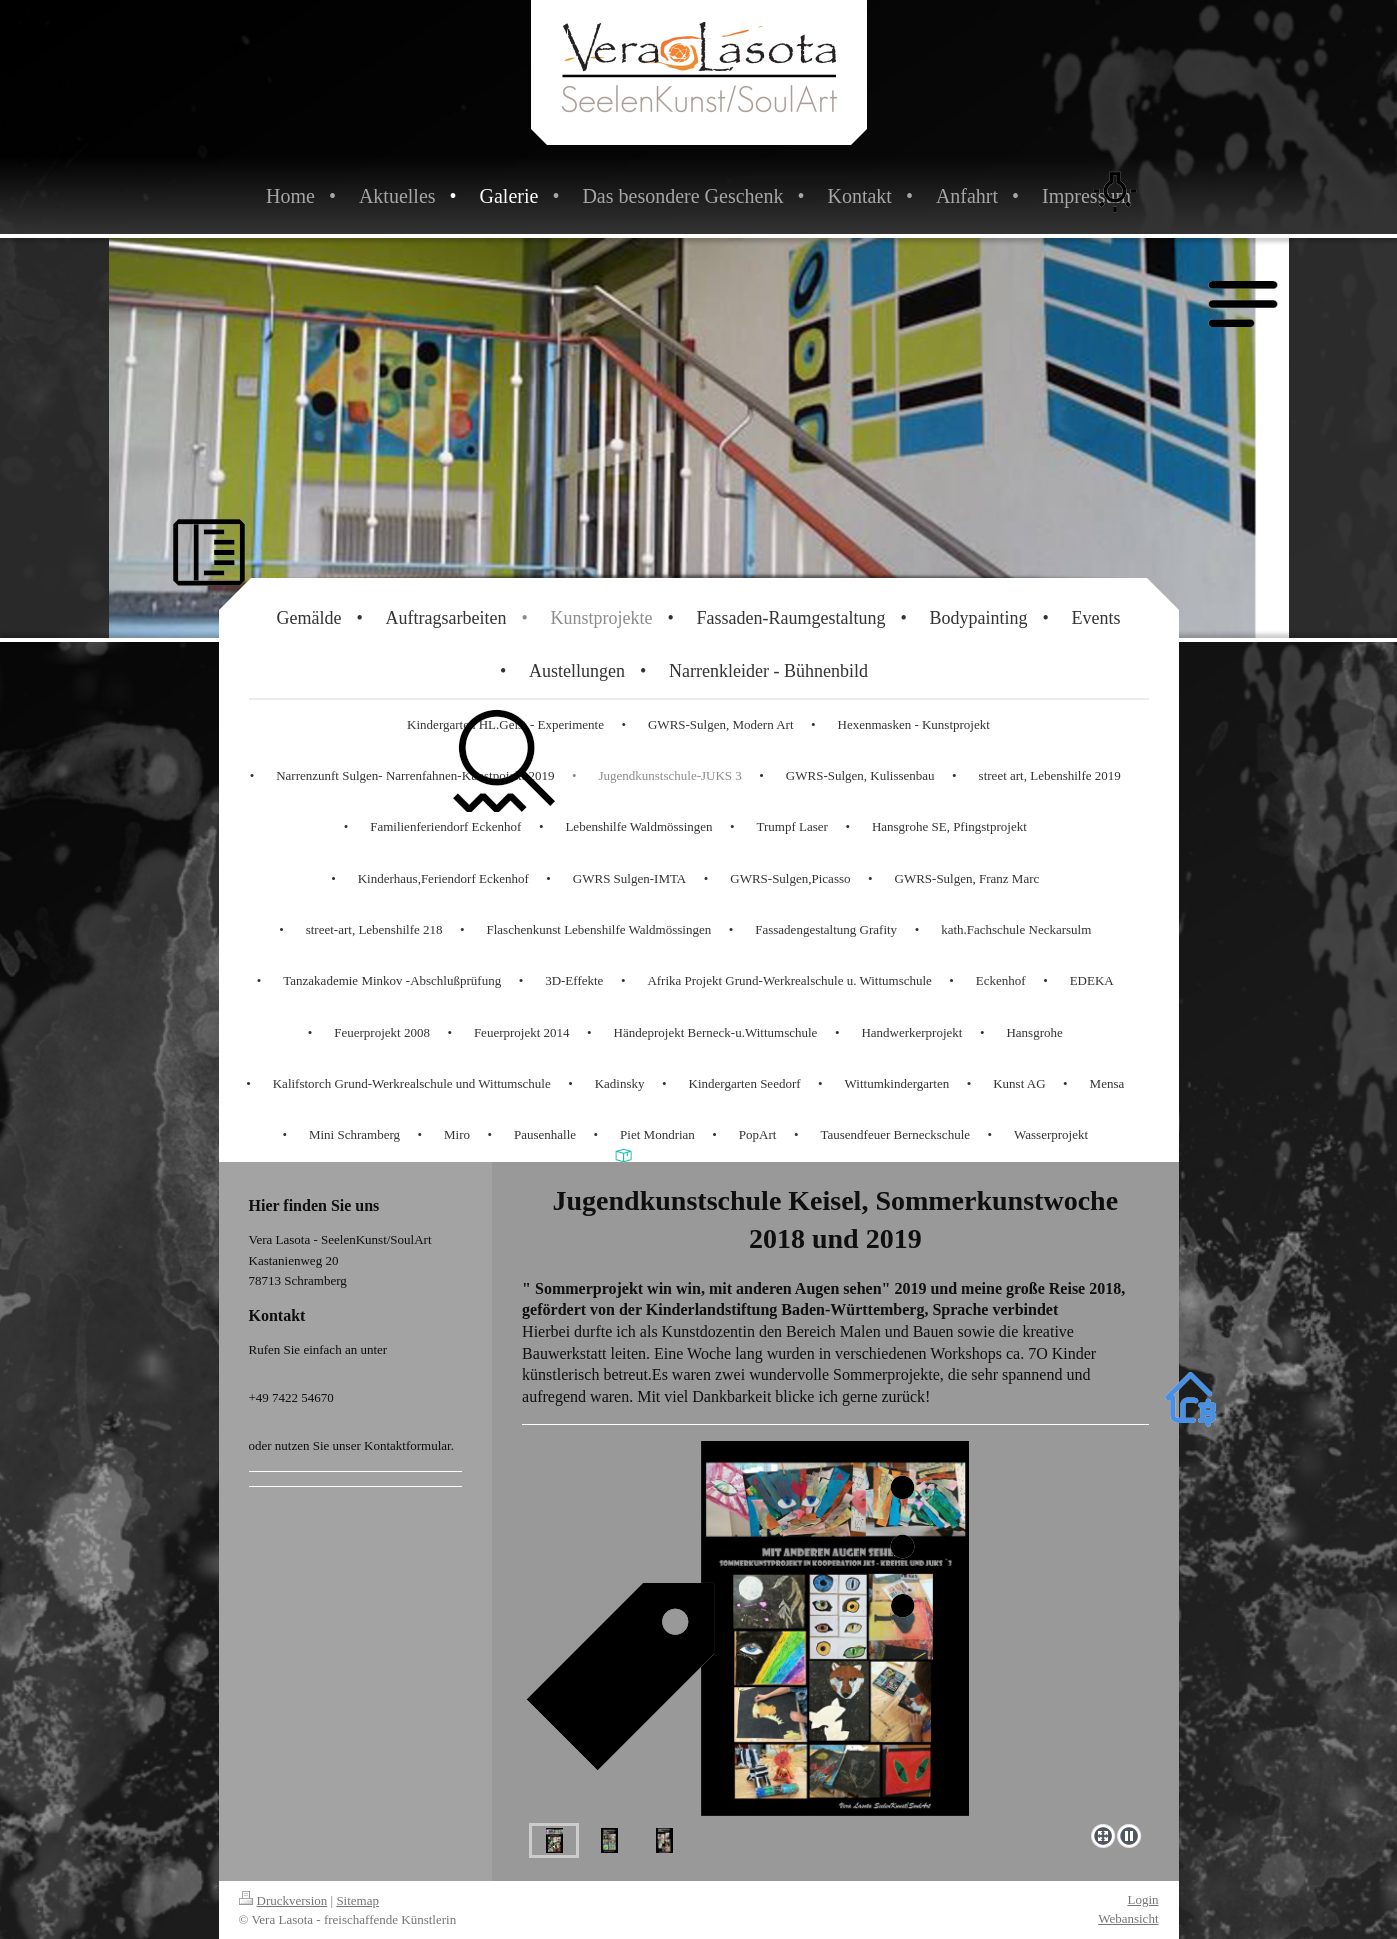  I want to click on access bitcoin wallet or crypto home dashboard, so click(1190, 1397).